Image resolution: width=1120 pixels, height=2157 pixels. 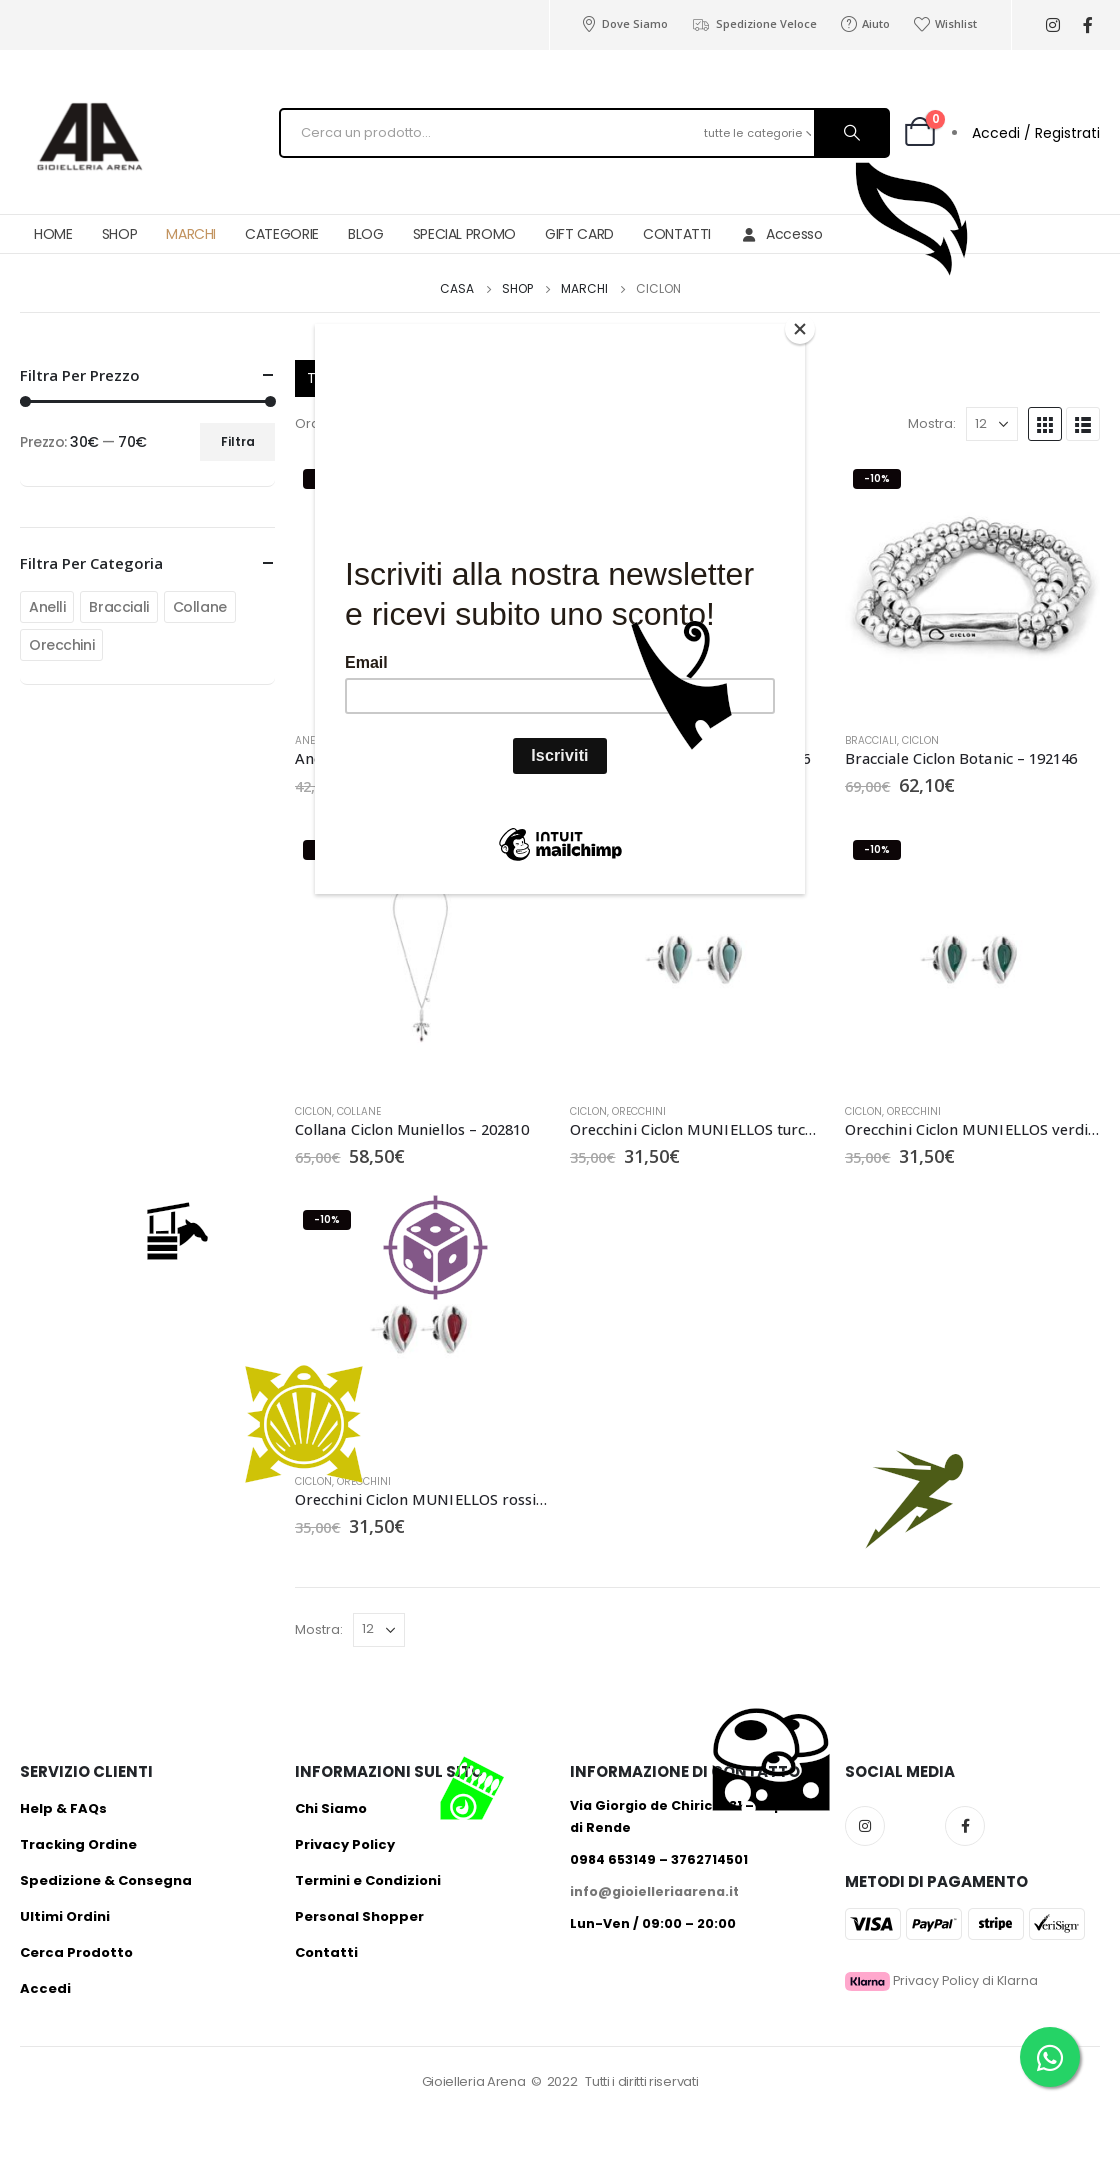 What do you see at coordinates (304, 1424) in the screenshot?
I see `share or broadcast game achievement` at bounding box center [304, 1424].